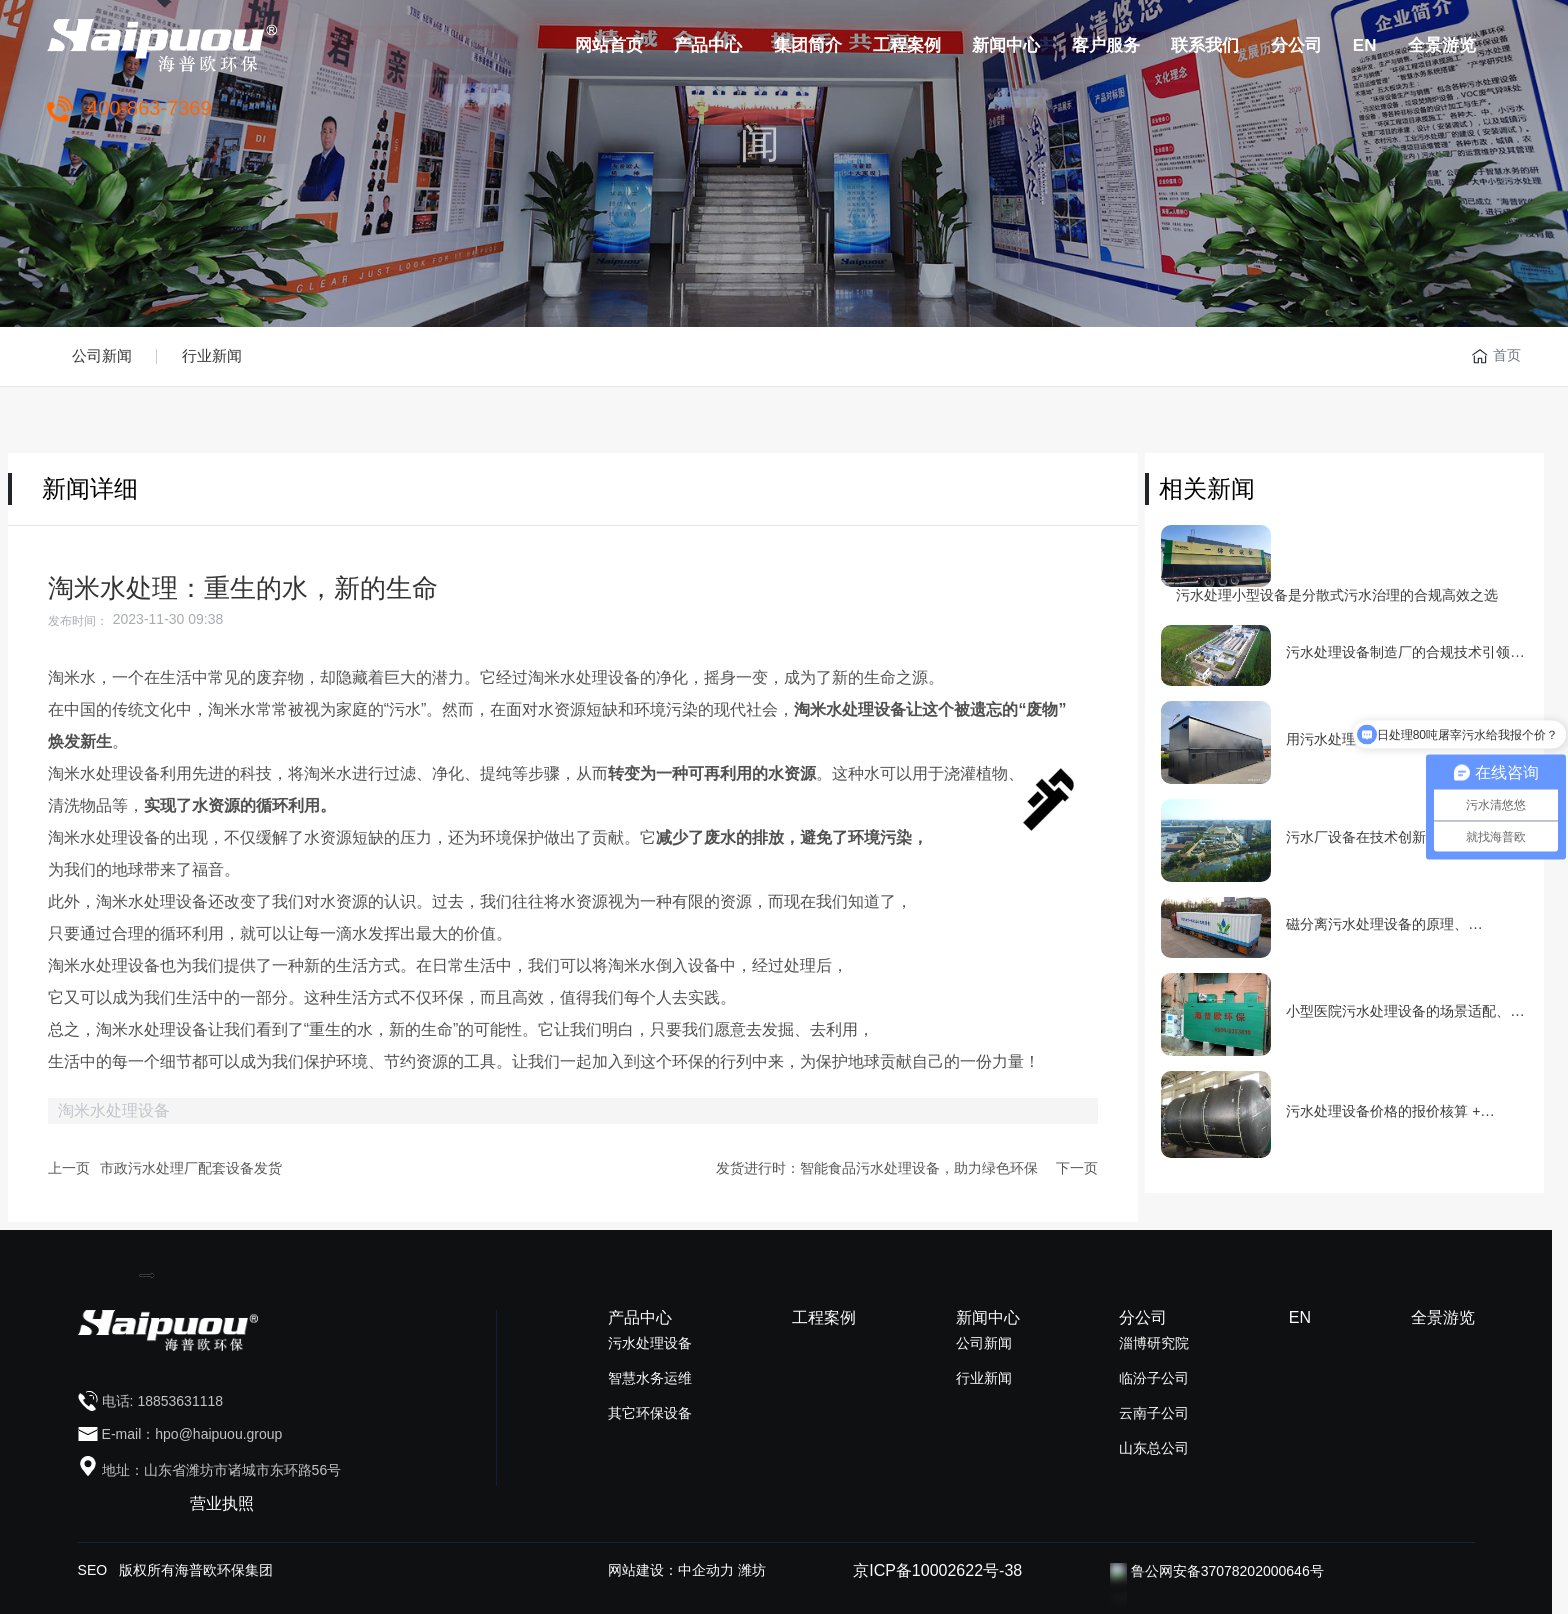 This screenshot has width=1568, height=1614. I want to click on access plumbing services or repairs, so click(1048, 799).